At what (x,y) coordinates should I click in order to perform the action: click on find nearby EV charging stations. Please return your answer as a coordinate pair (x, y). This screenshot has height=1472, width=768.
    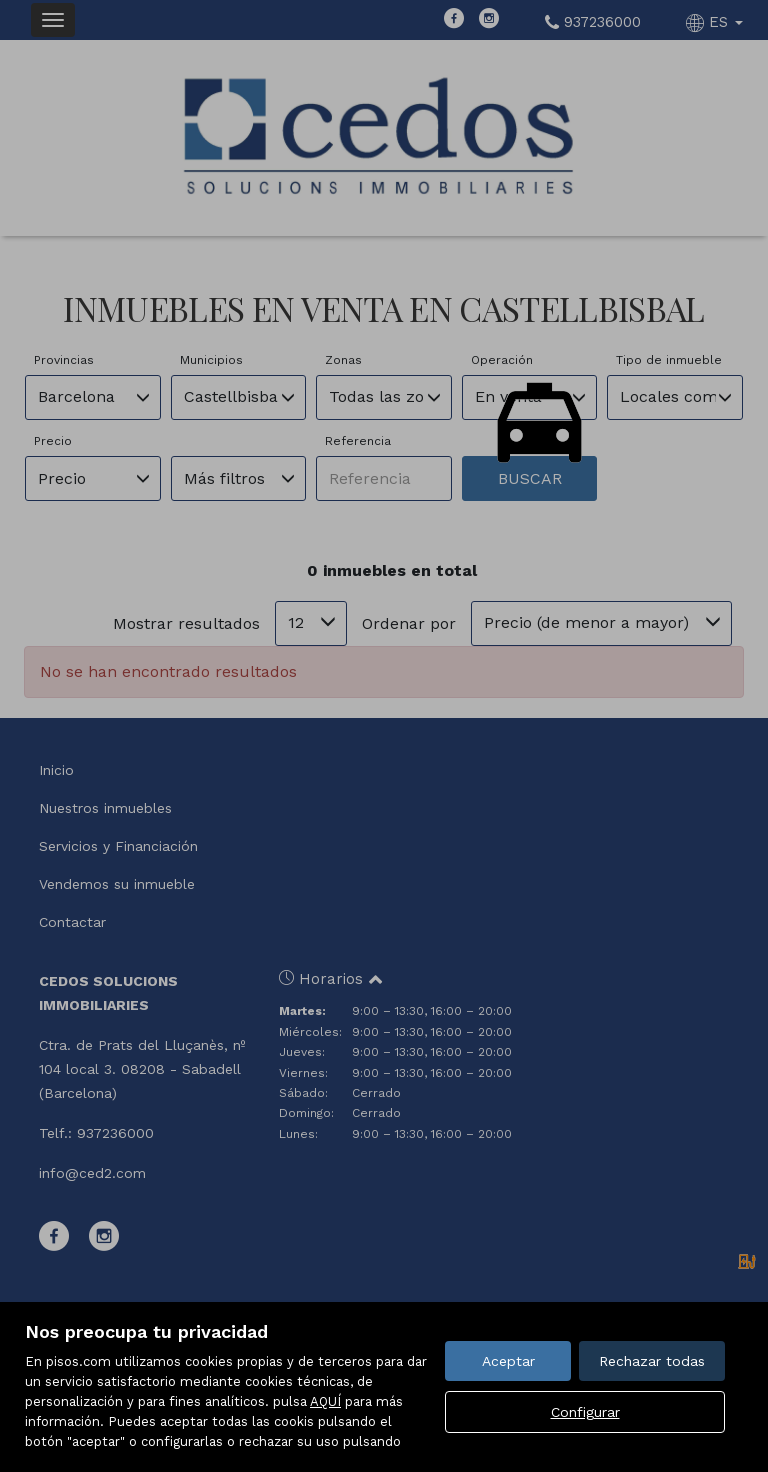
    Looking at the image, I should click on (746, 1261).